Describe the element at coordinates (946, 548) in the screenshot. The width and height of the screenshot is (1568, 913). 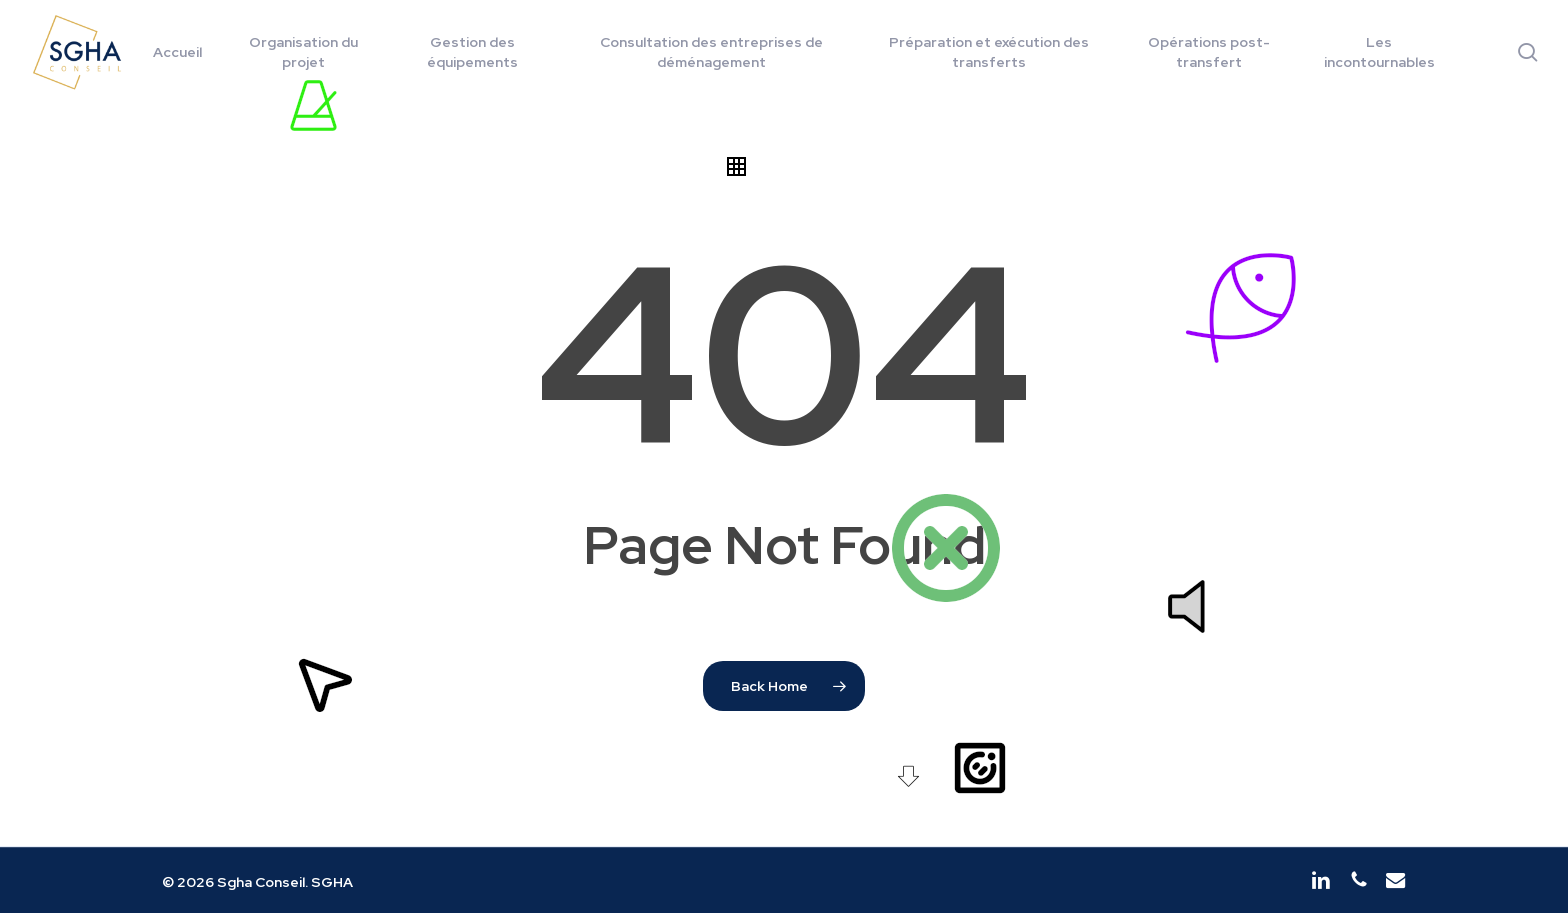
I see `close or dismiss a dialog` at that location.